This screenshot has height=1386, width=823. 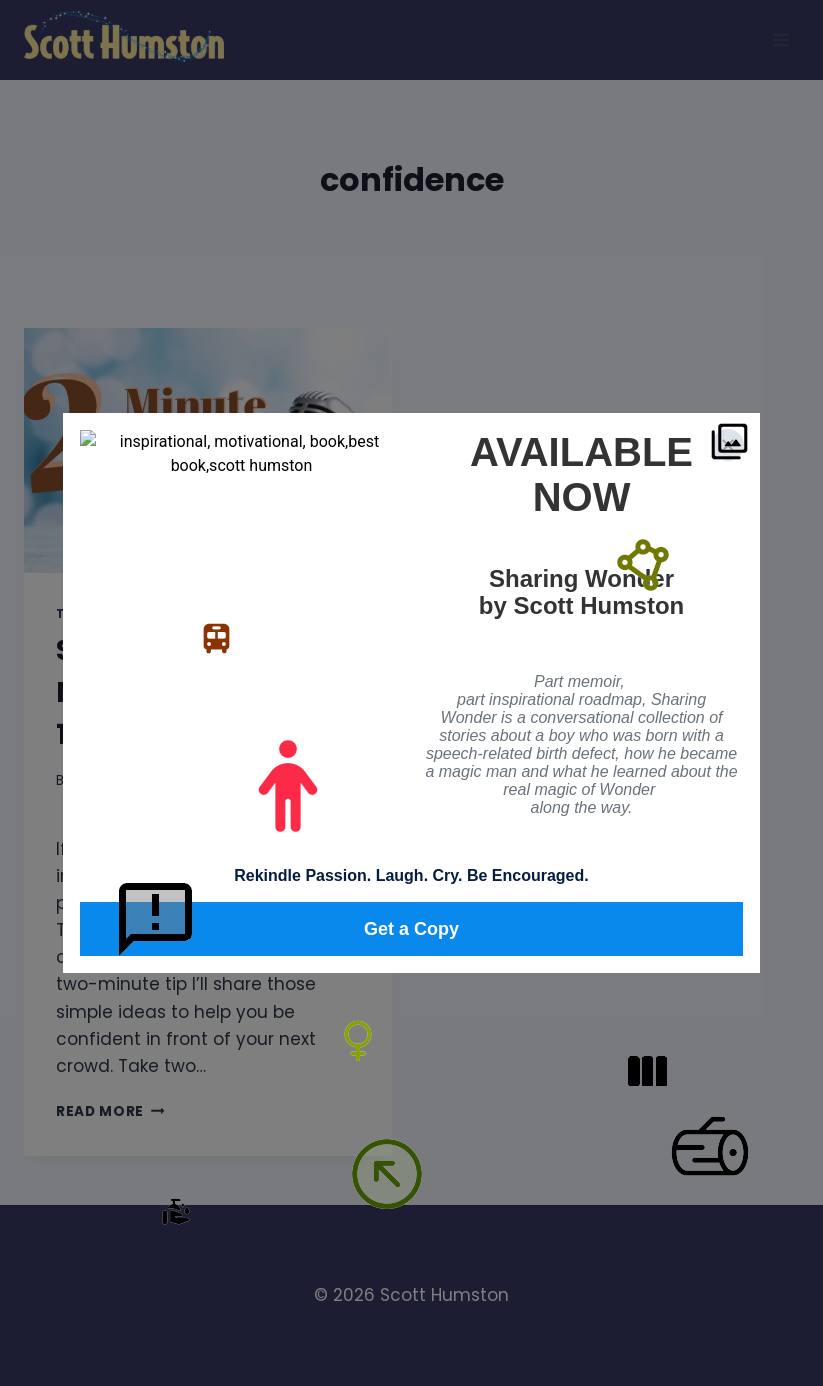 I want to click on indicates female gender option, so click(x=358, y=1040).